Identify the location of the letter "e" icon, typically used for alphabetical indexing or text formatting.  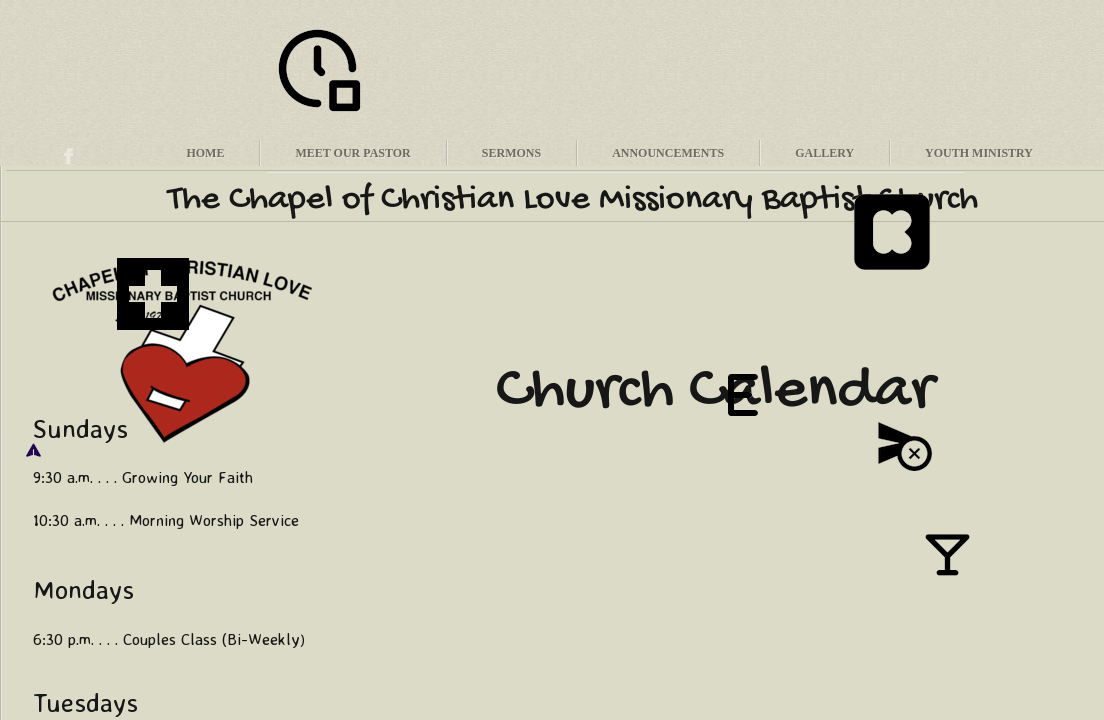
(743, 395).